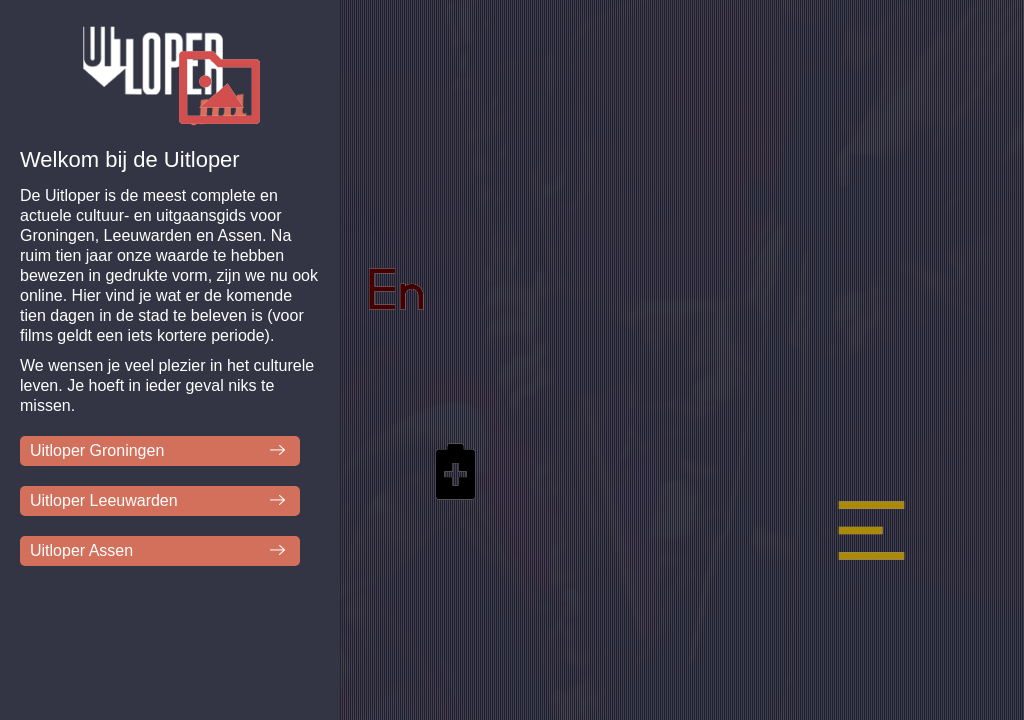 The height and width of the screenshot is (720, 1024). I want to click on enable battery saver mode, so click(455, 471).